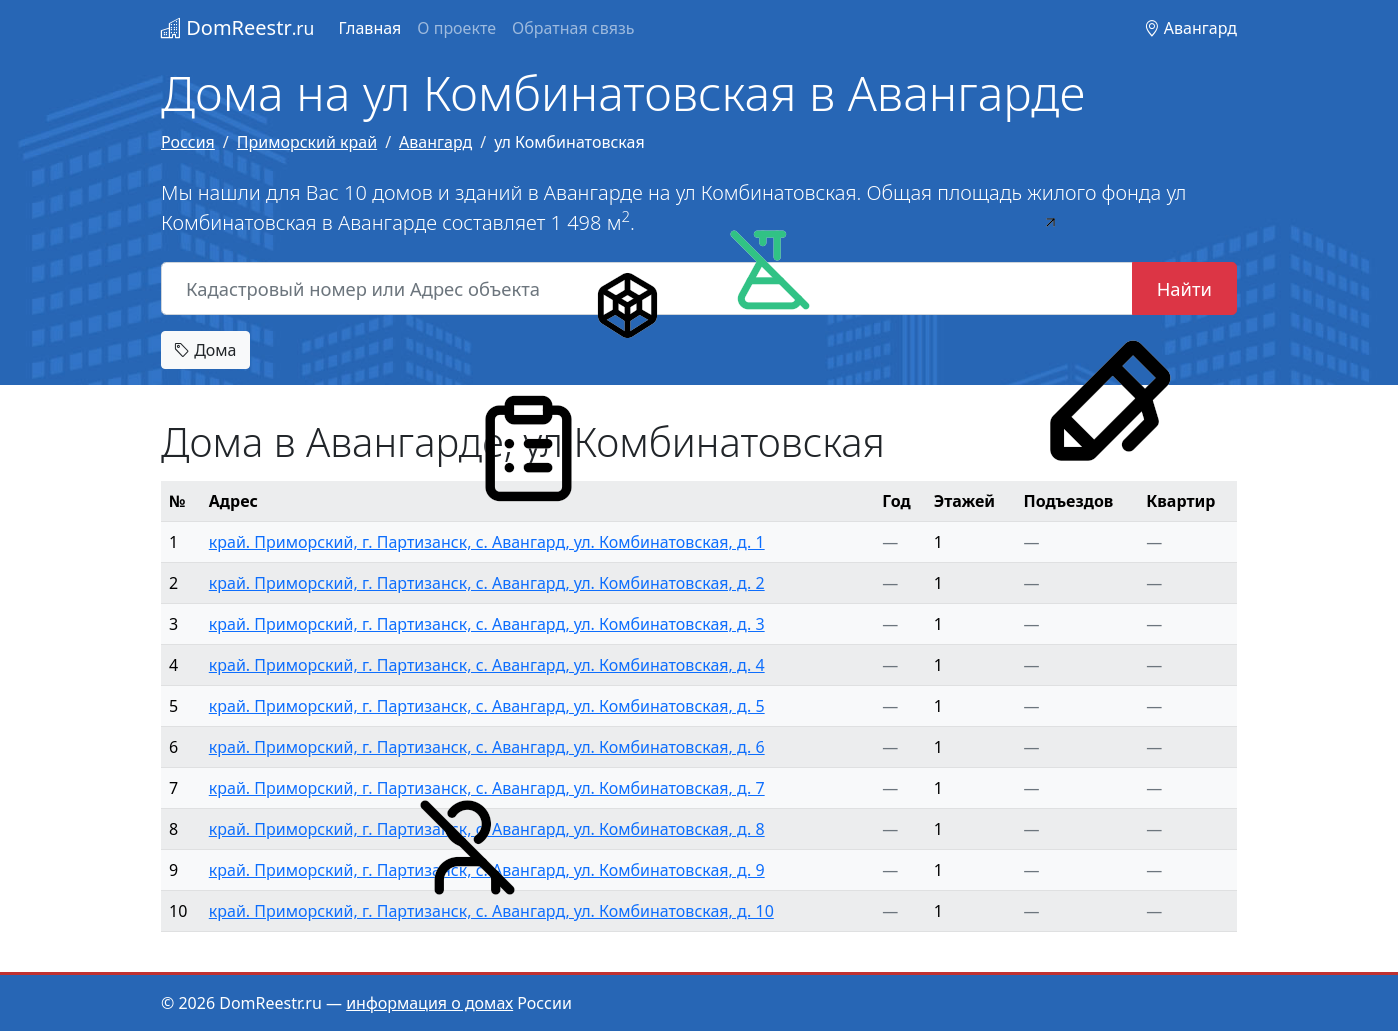 This screenshot has width=1398, height=1031. Describe the element at coordinates (1108, 403) in the screenshot. I see `edit or modify content` at that location.